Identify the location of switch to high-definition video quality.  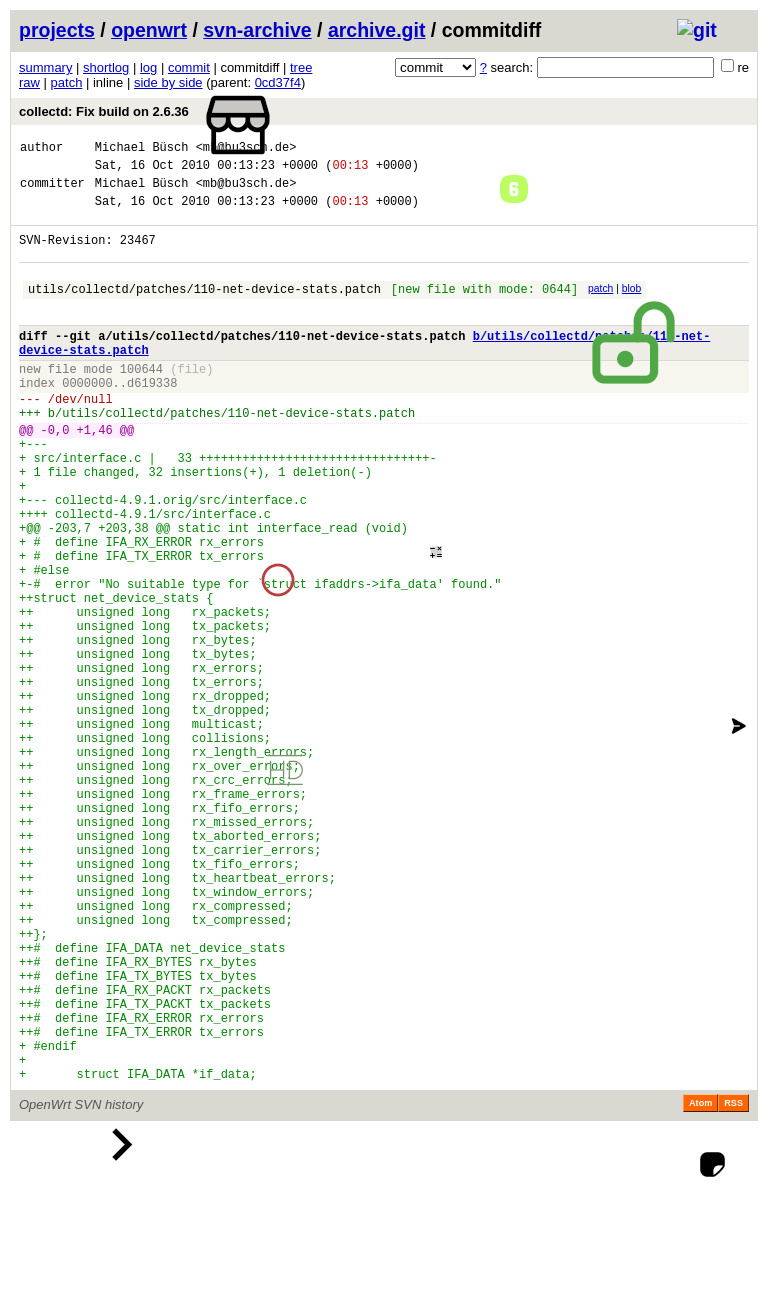
(285, 770).